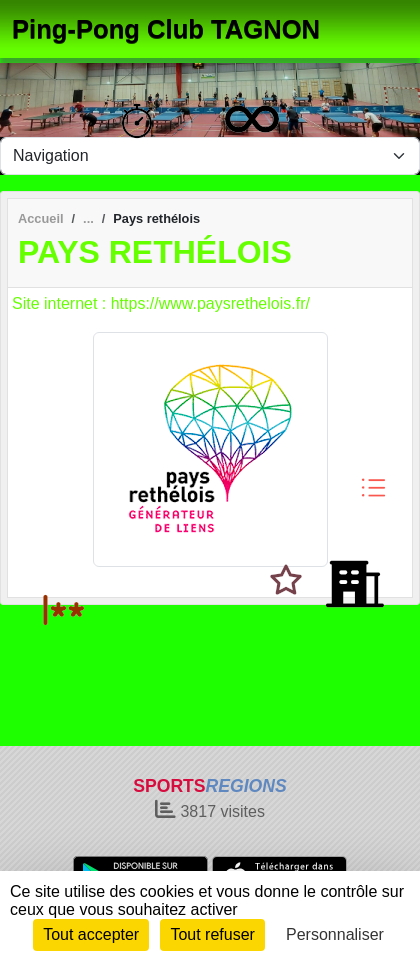 The width and height of the screenshot is (420, 961). I want to click on indicates unlimited or infinite capacity, so click(252, 119).